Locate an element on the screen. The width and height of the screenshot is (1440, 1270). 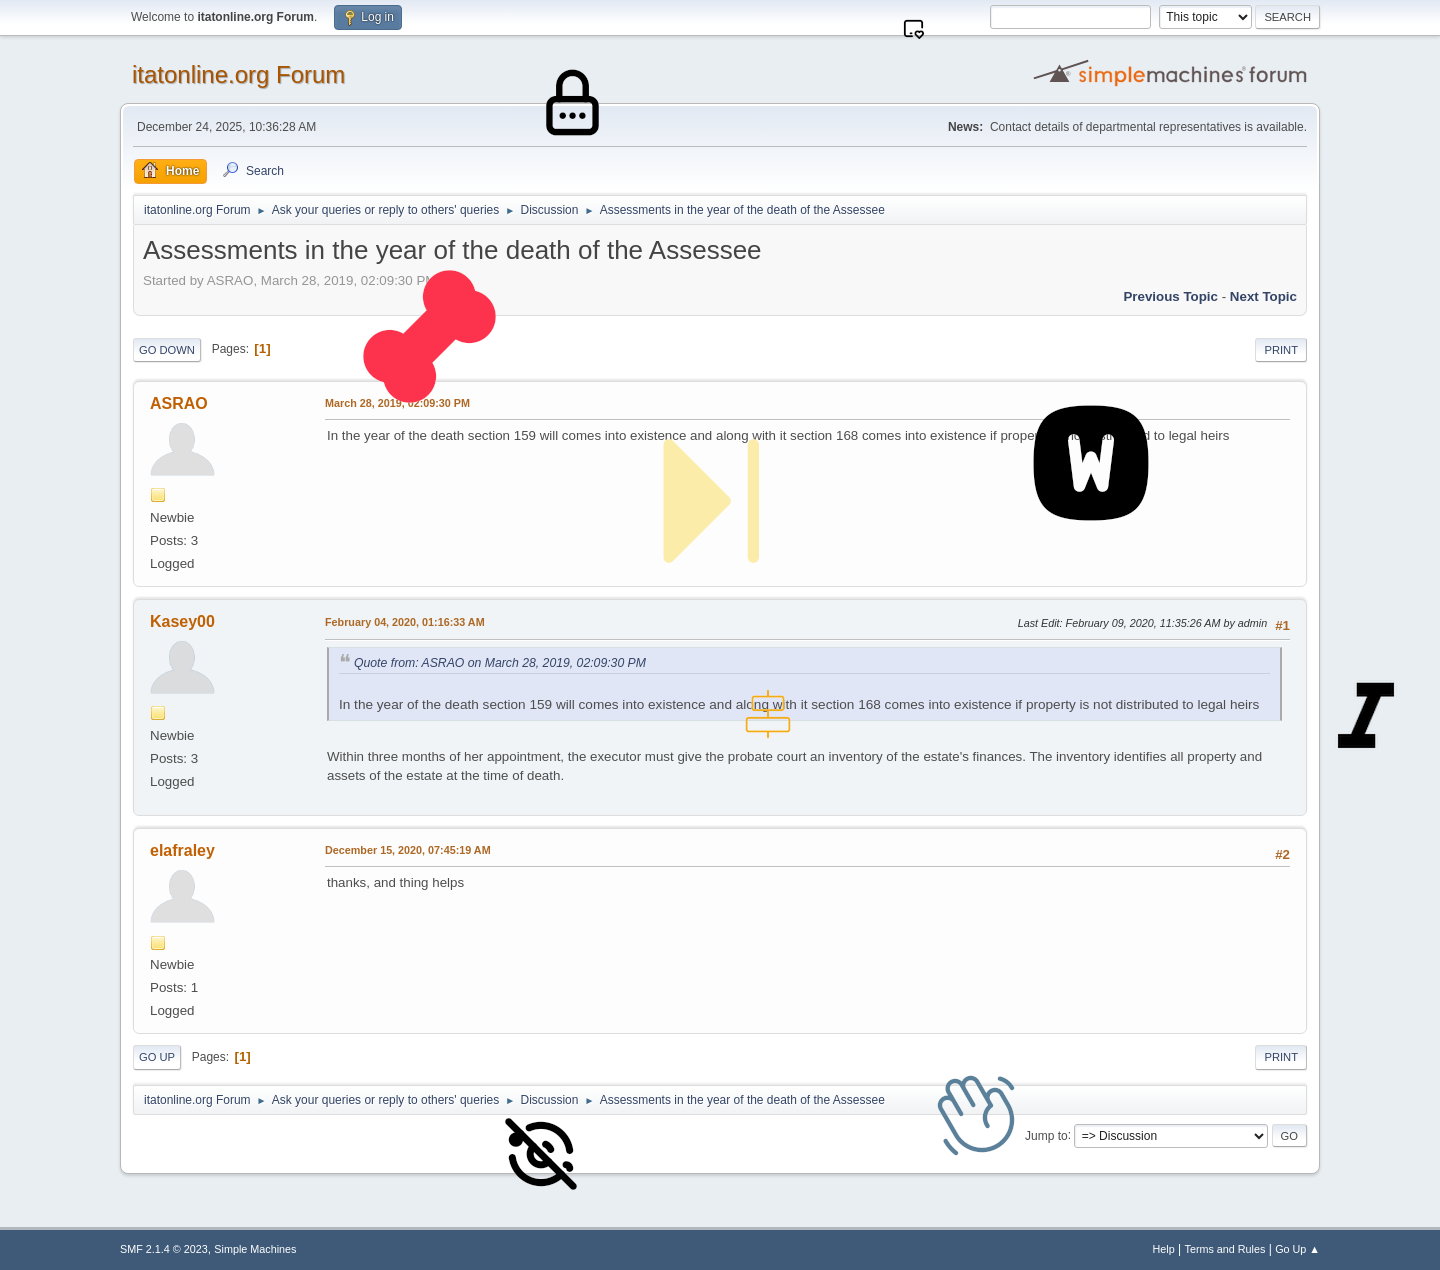
access pet-related features or settings is located at coordinates (429, 336).